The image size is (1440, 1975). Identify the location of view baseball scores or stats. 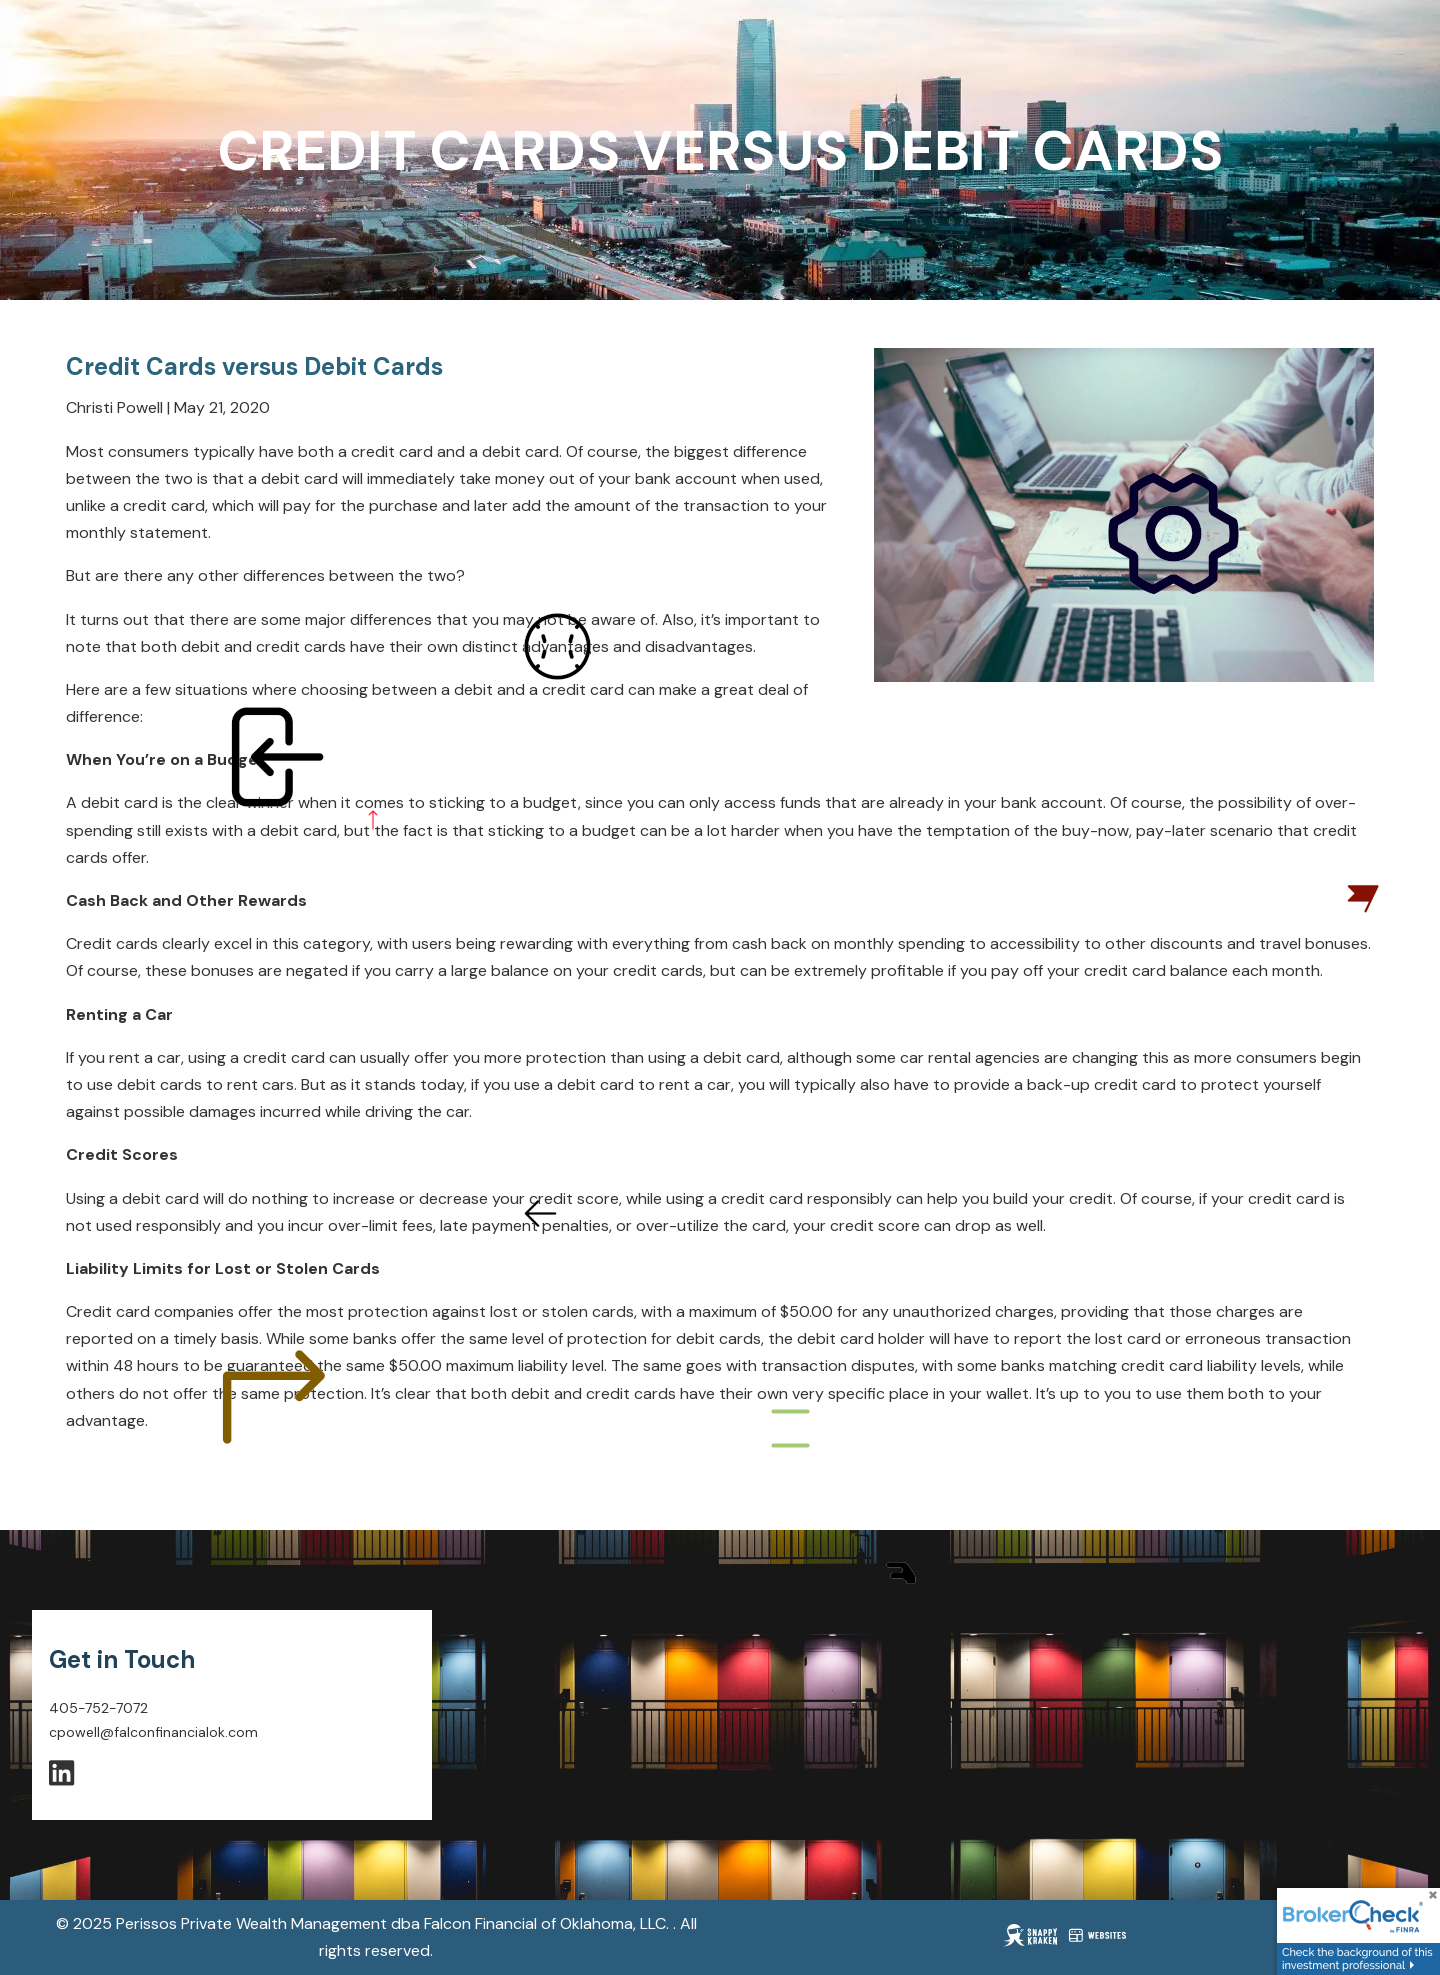
(557, 646).